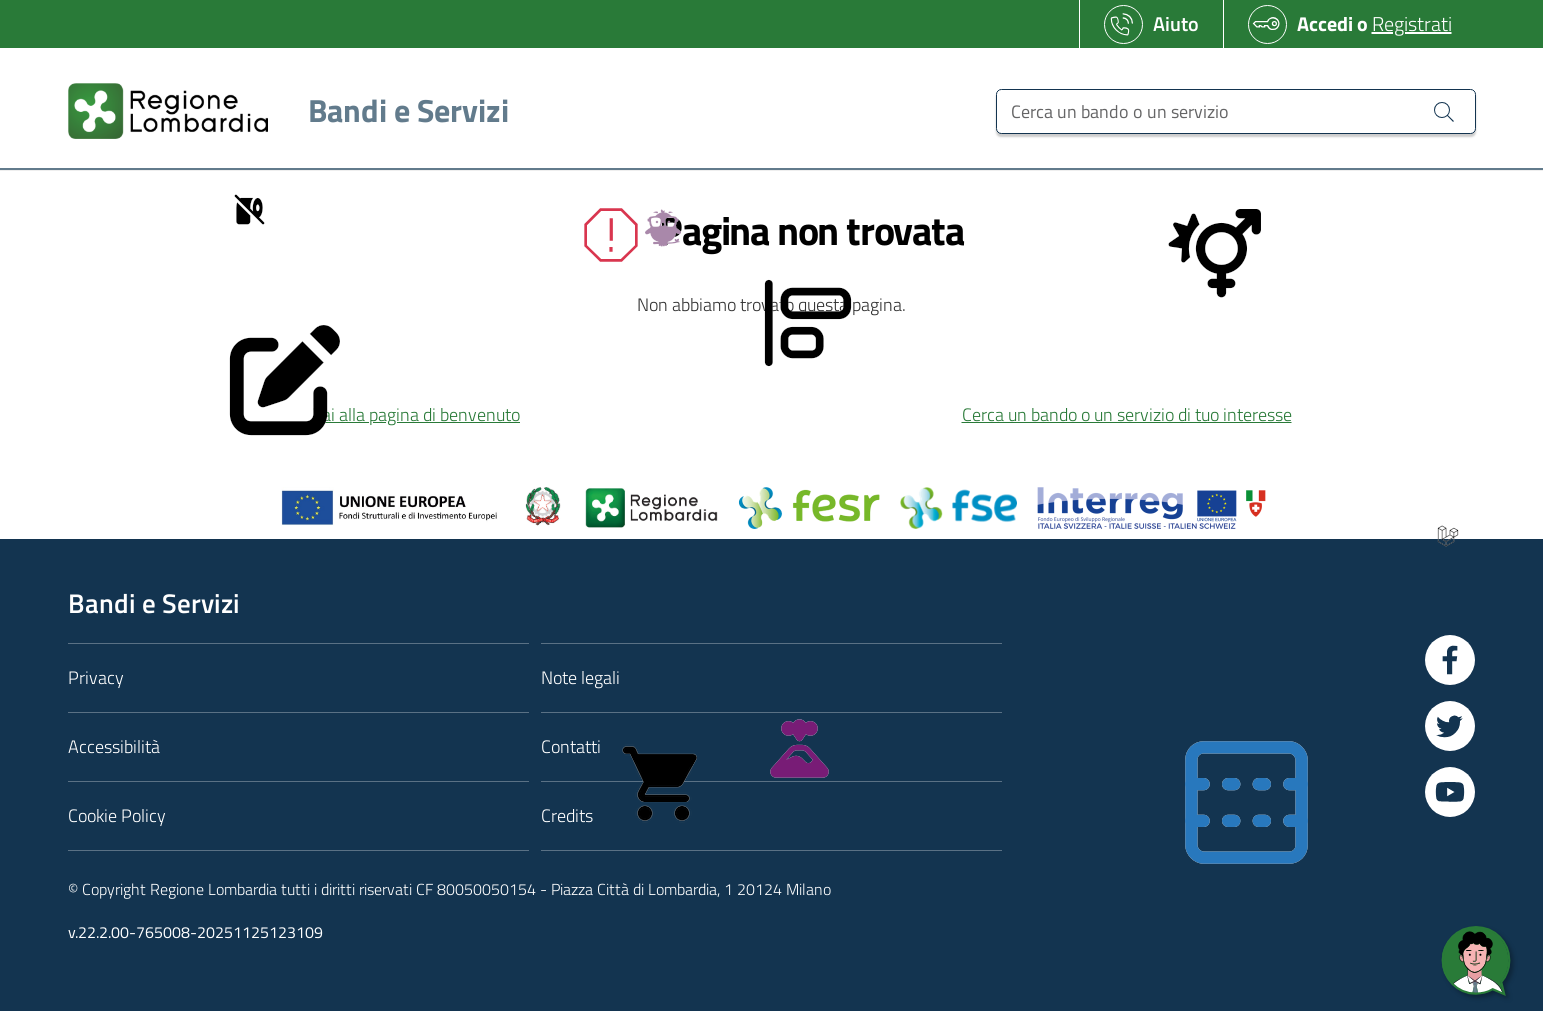 The width and height of the screenshot is (1543, 1011). Describe the element at coordinates (808, 323) in the screenshot. I see `align items to the start vertically` at that location.